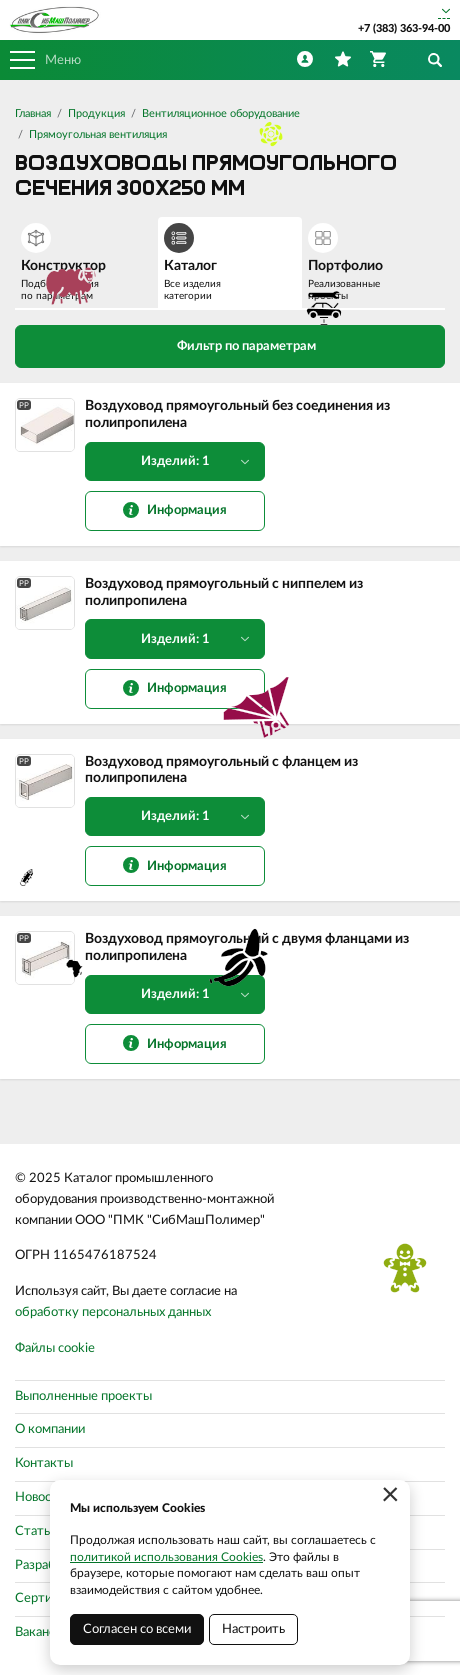  I want to click on indicates an oil or petroleum resource in a game, so click(271, 134).